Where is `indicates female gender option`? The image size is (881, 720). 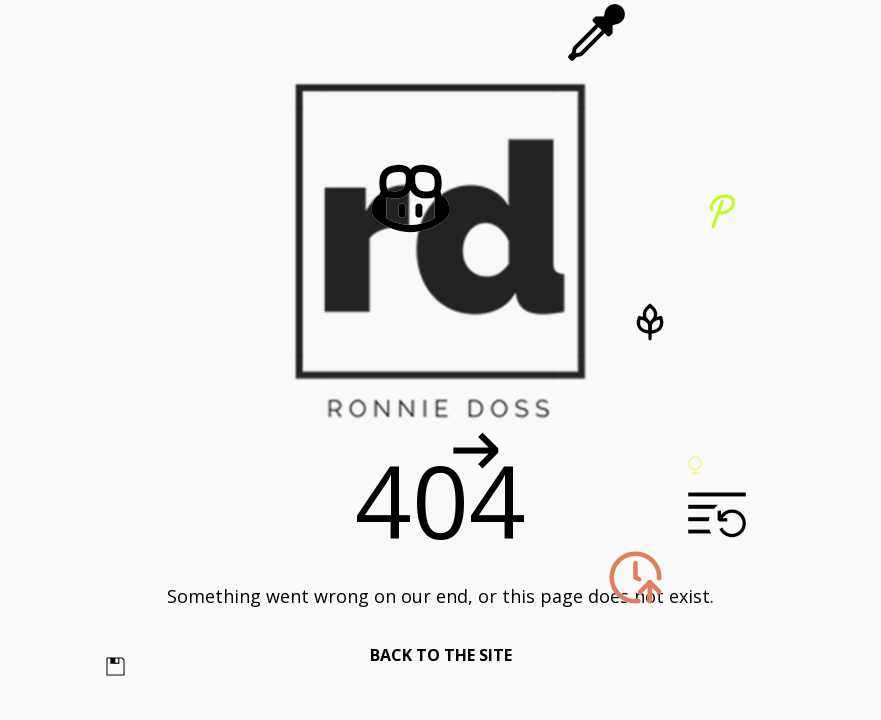 indicates female gender option is located at coordinates (695, 466).